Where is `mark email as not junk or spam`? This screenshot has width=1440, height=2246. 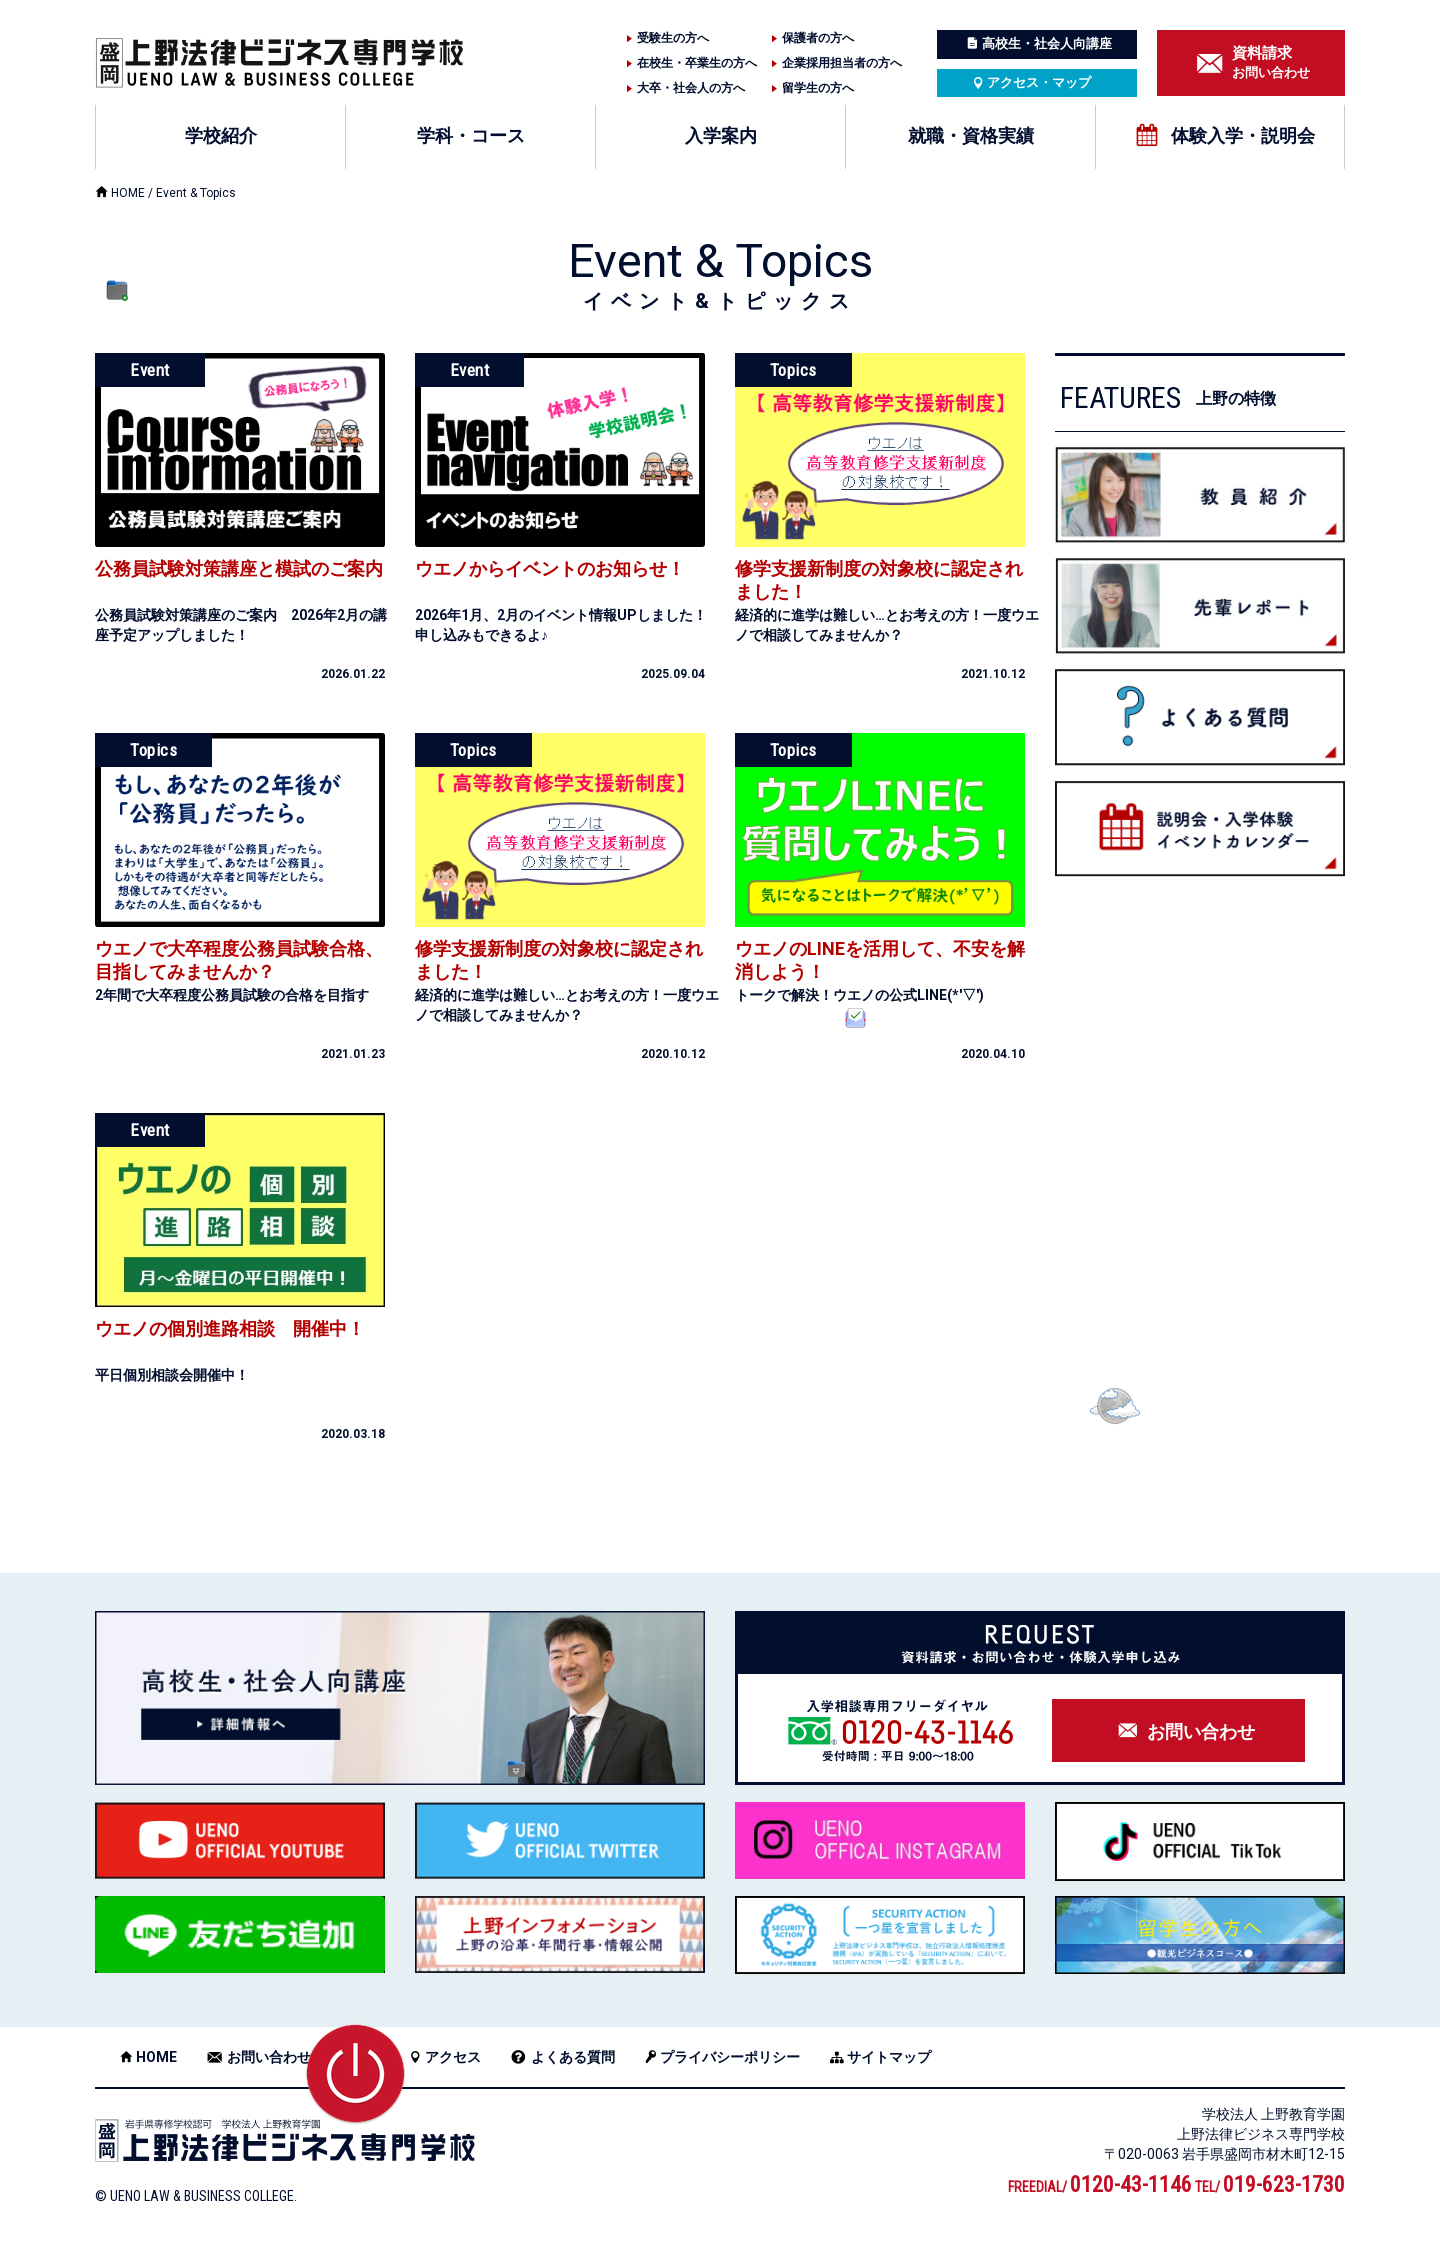 mark email as not junk or spam is located at coordinates (855, 1018).